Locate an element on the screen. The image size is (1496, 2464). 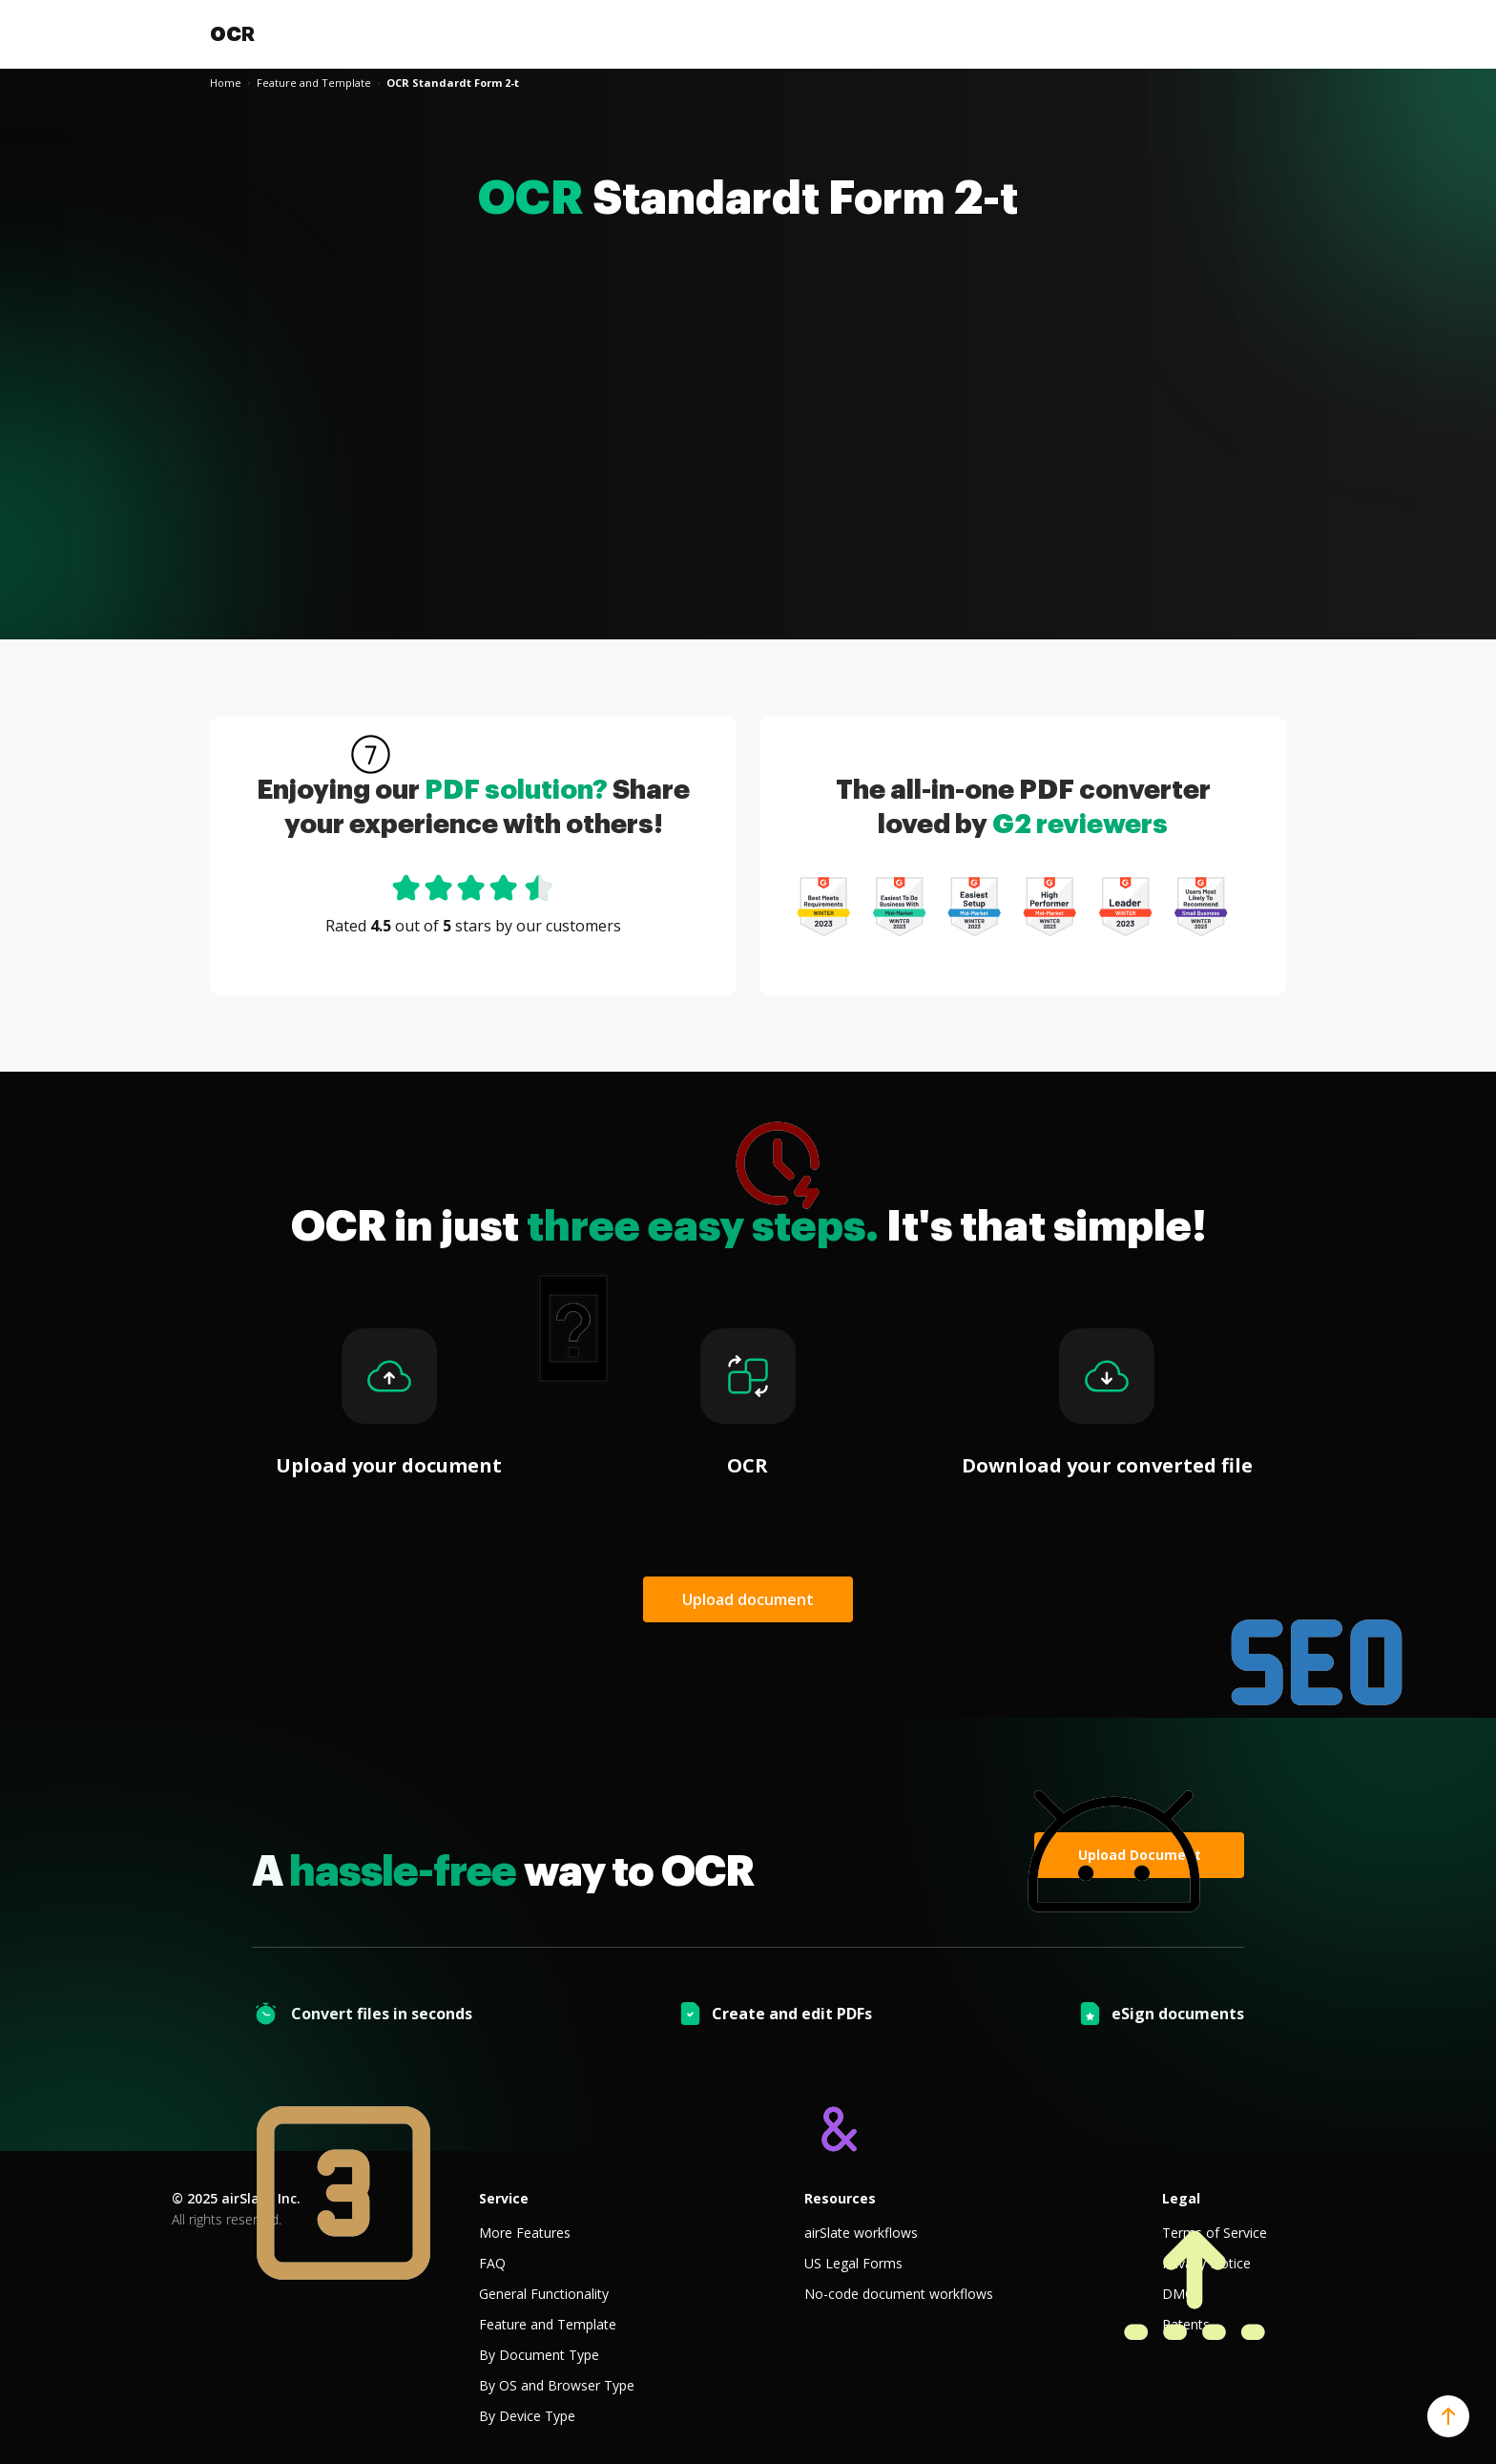
collapse content upward is located at coordinates (1195, 2293).